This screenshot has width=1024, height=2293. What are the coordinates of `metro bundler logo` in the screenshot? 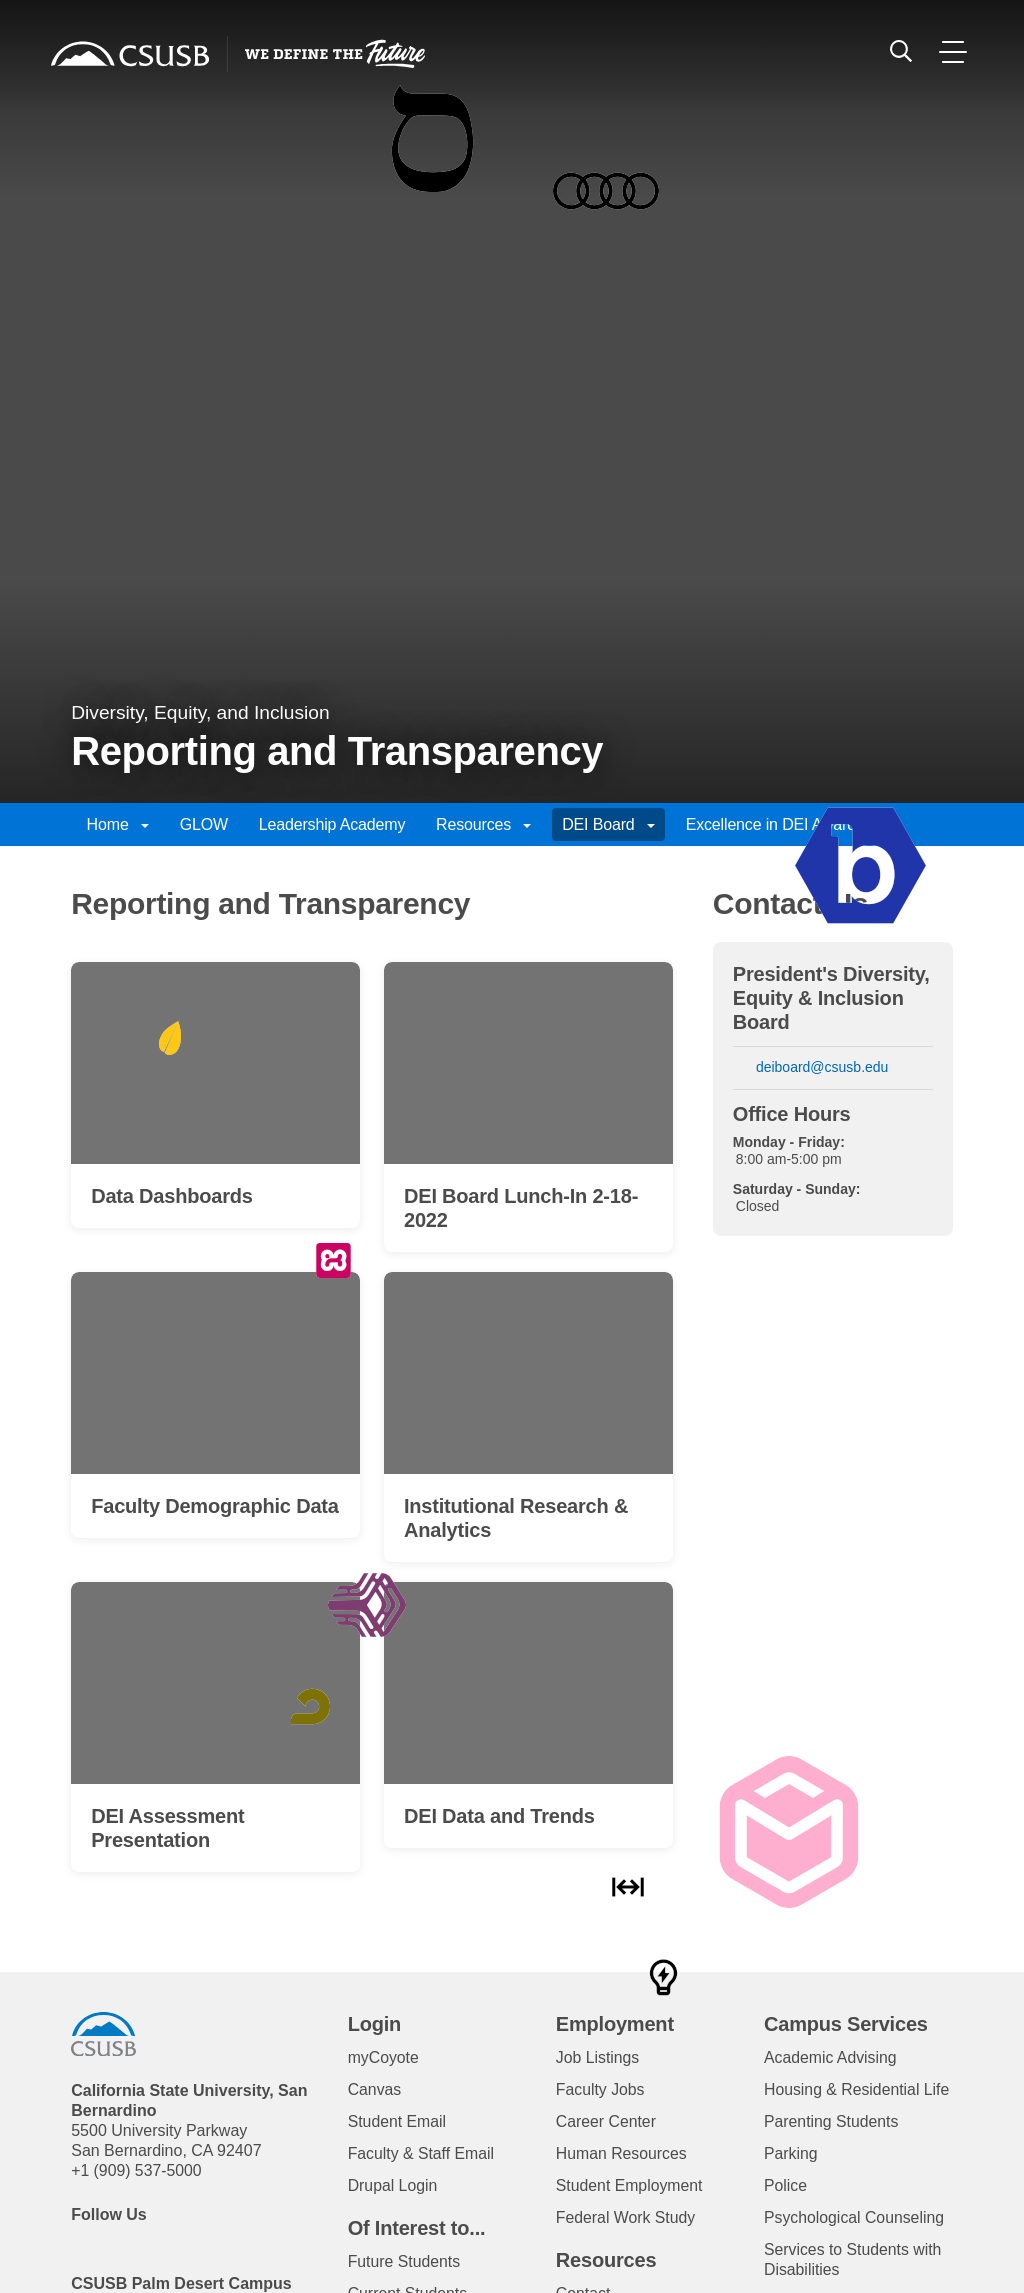 It's located at (789, 1832).